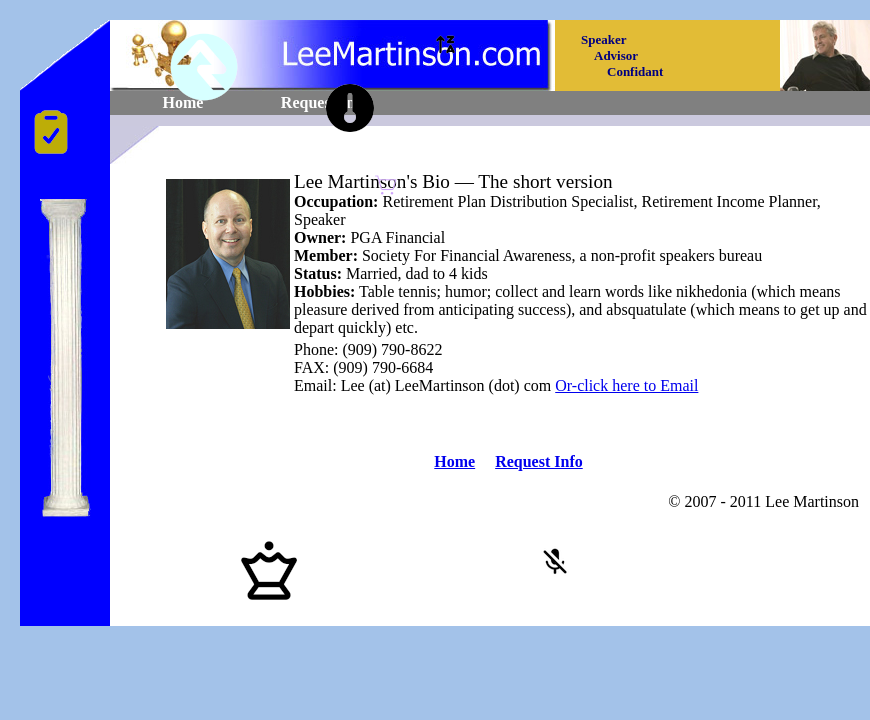  I want to click on open Rock RMS church management app, so click(204, 67).